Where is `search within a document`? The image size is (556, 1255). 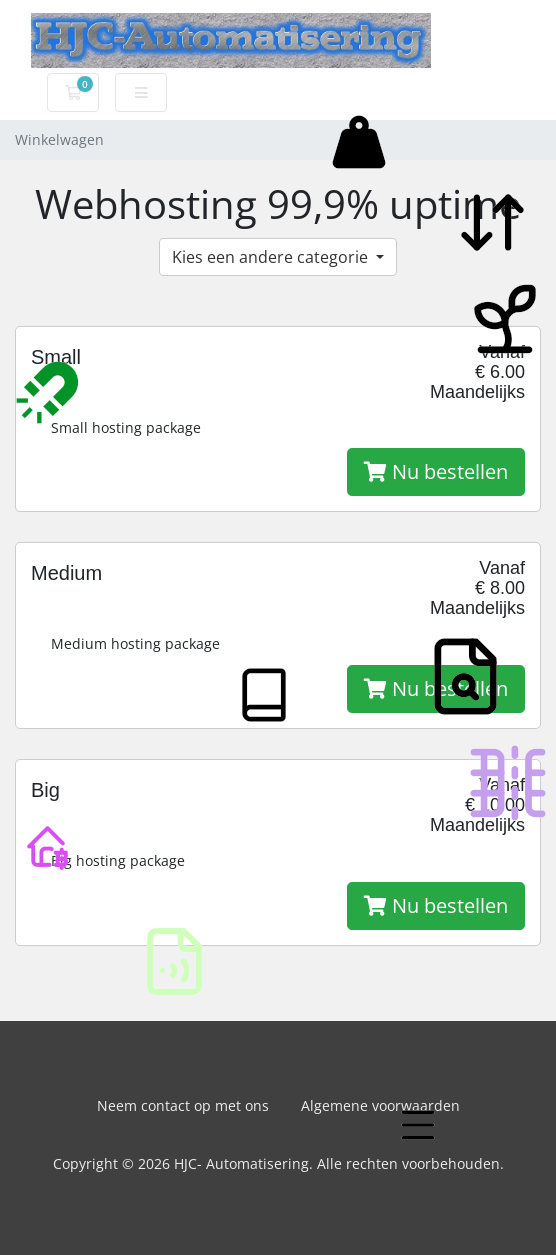 search within a document is located at coordinates (465, 676).